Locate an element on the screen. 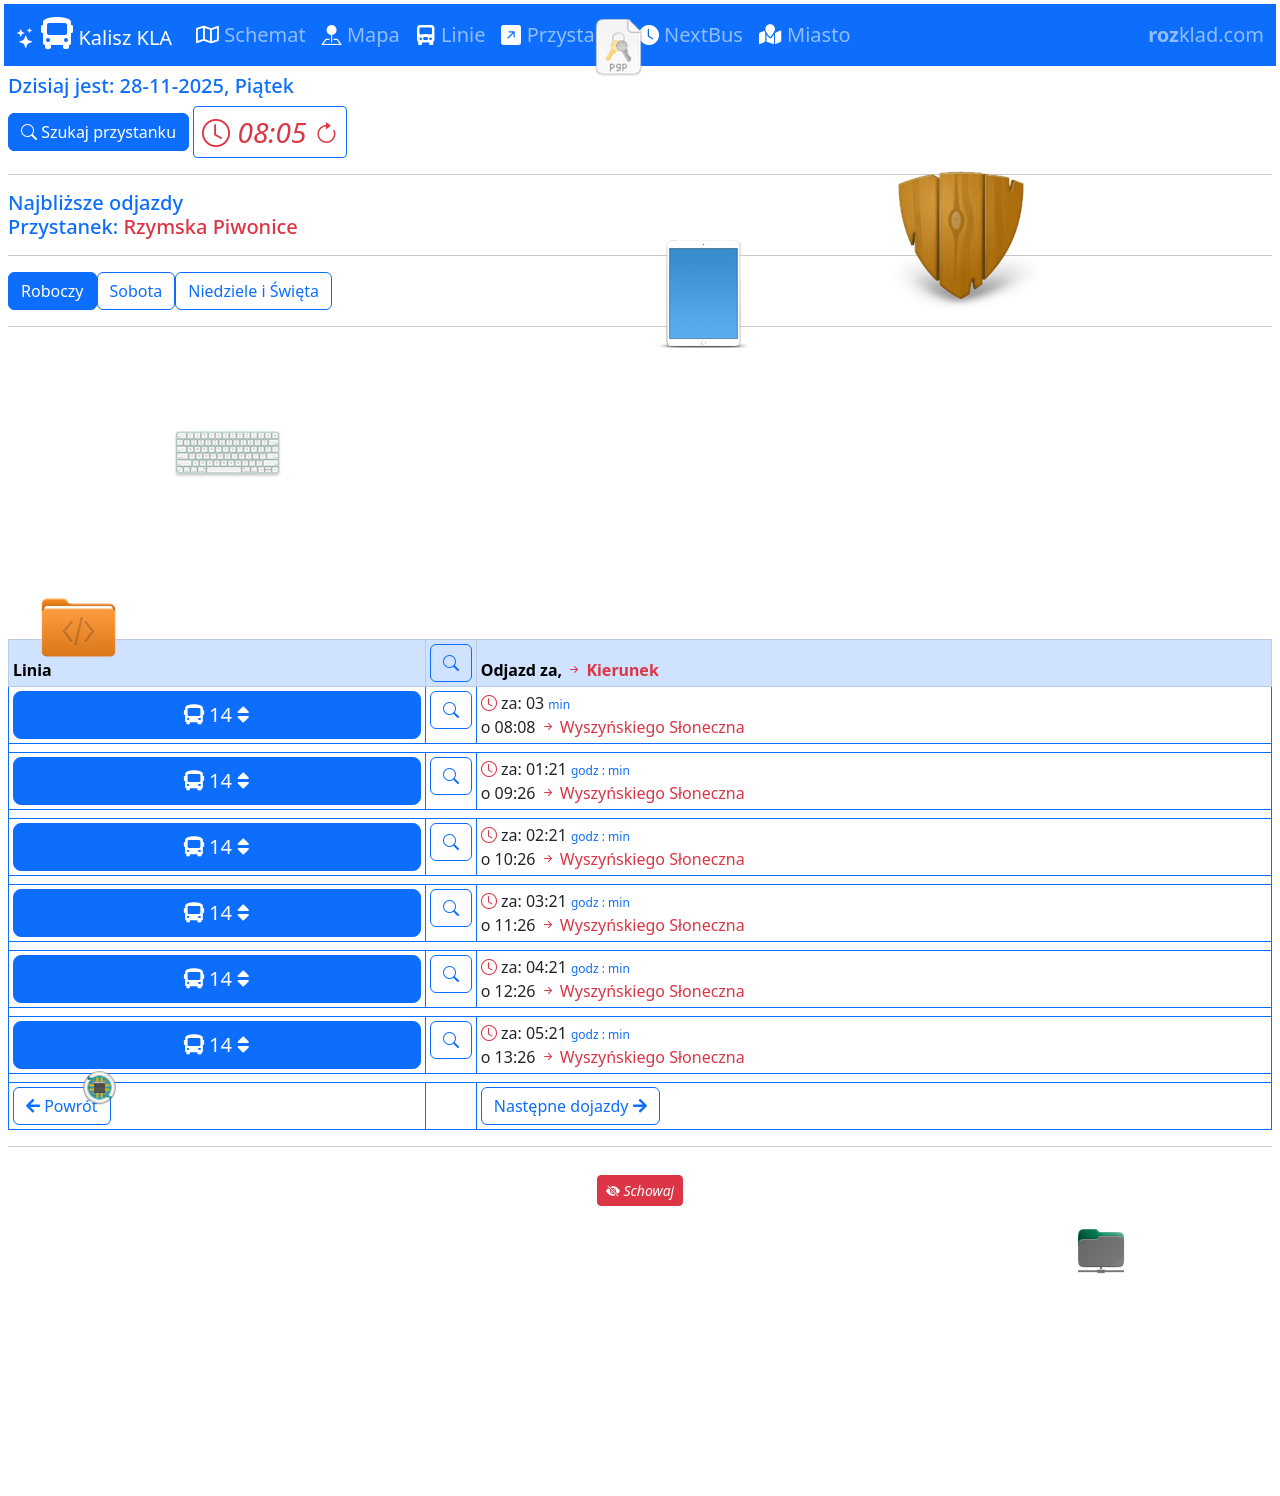 This screenshot has width=1280, height=1496. a PGP encryption key file is located at coordinates (618, 46).